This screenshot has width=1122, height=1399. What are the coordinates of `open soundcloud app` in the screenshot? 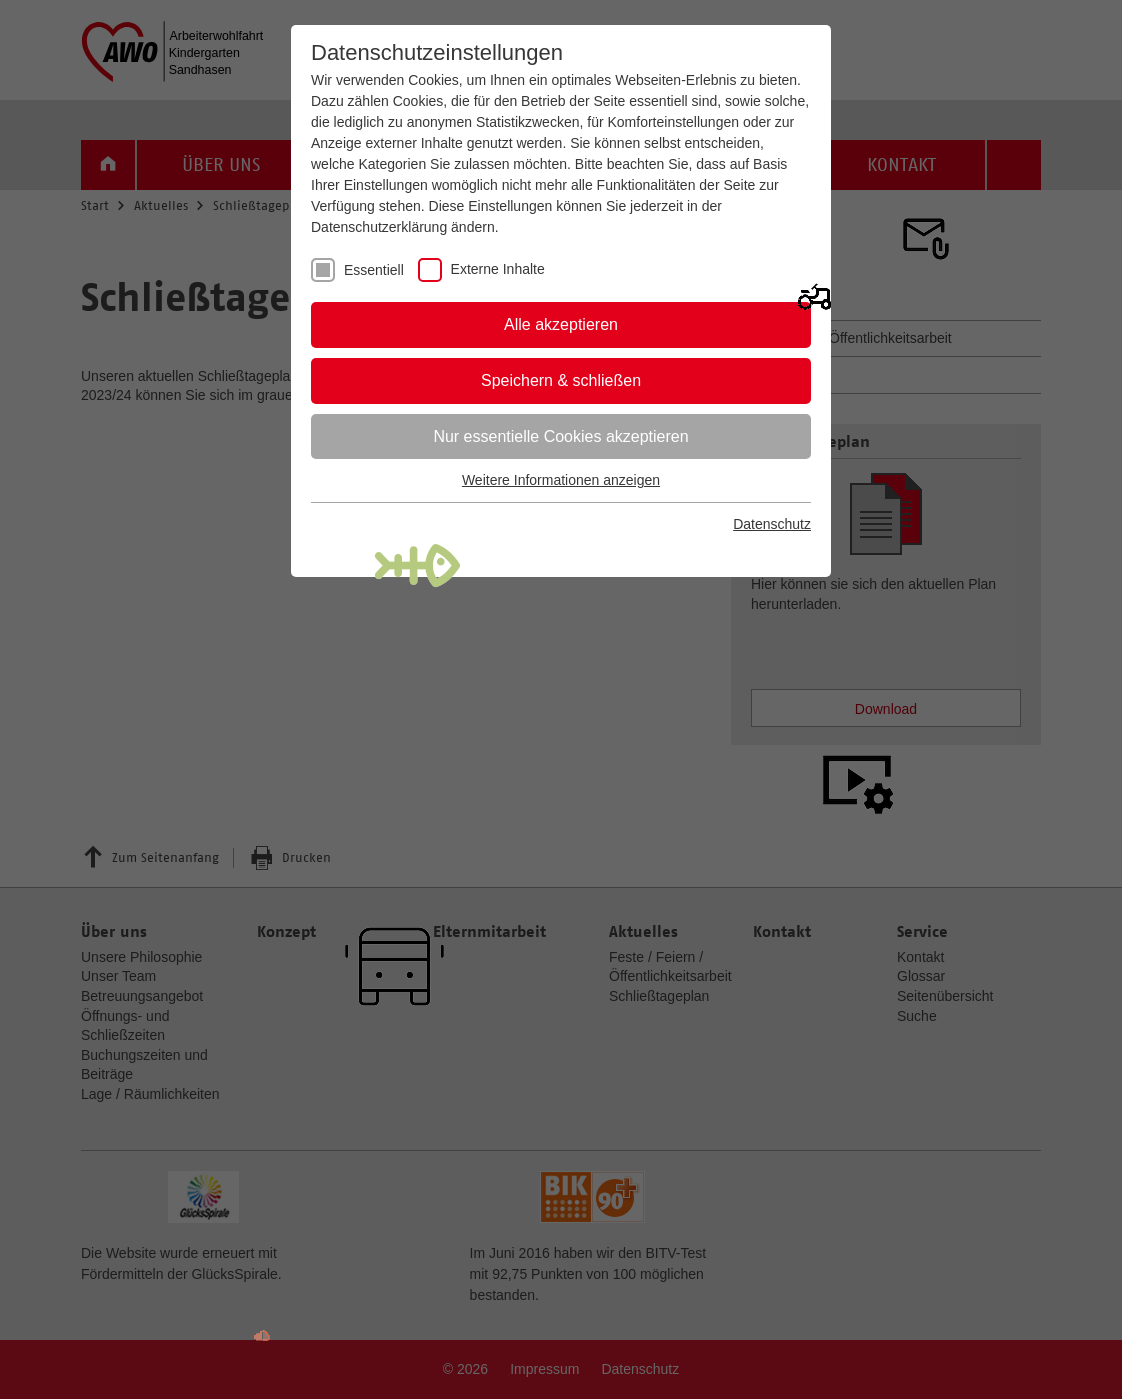 It's located at (262, 1336).